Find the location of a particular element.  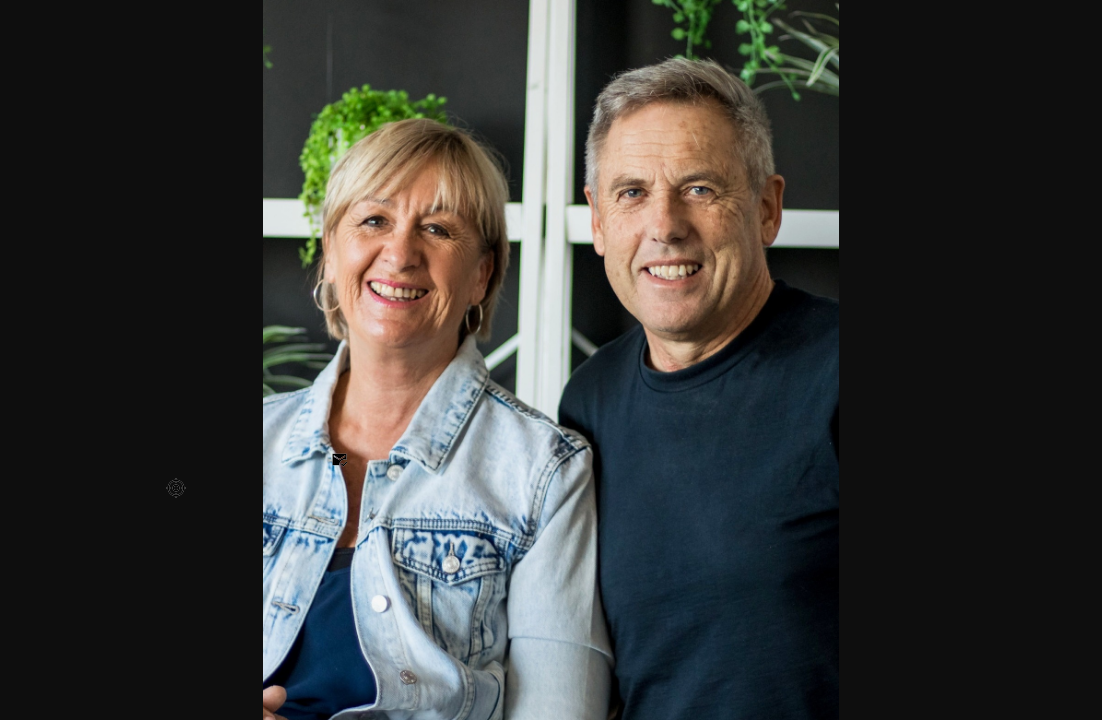

mark email as read is located at coordinates (339, 459).